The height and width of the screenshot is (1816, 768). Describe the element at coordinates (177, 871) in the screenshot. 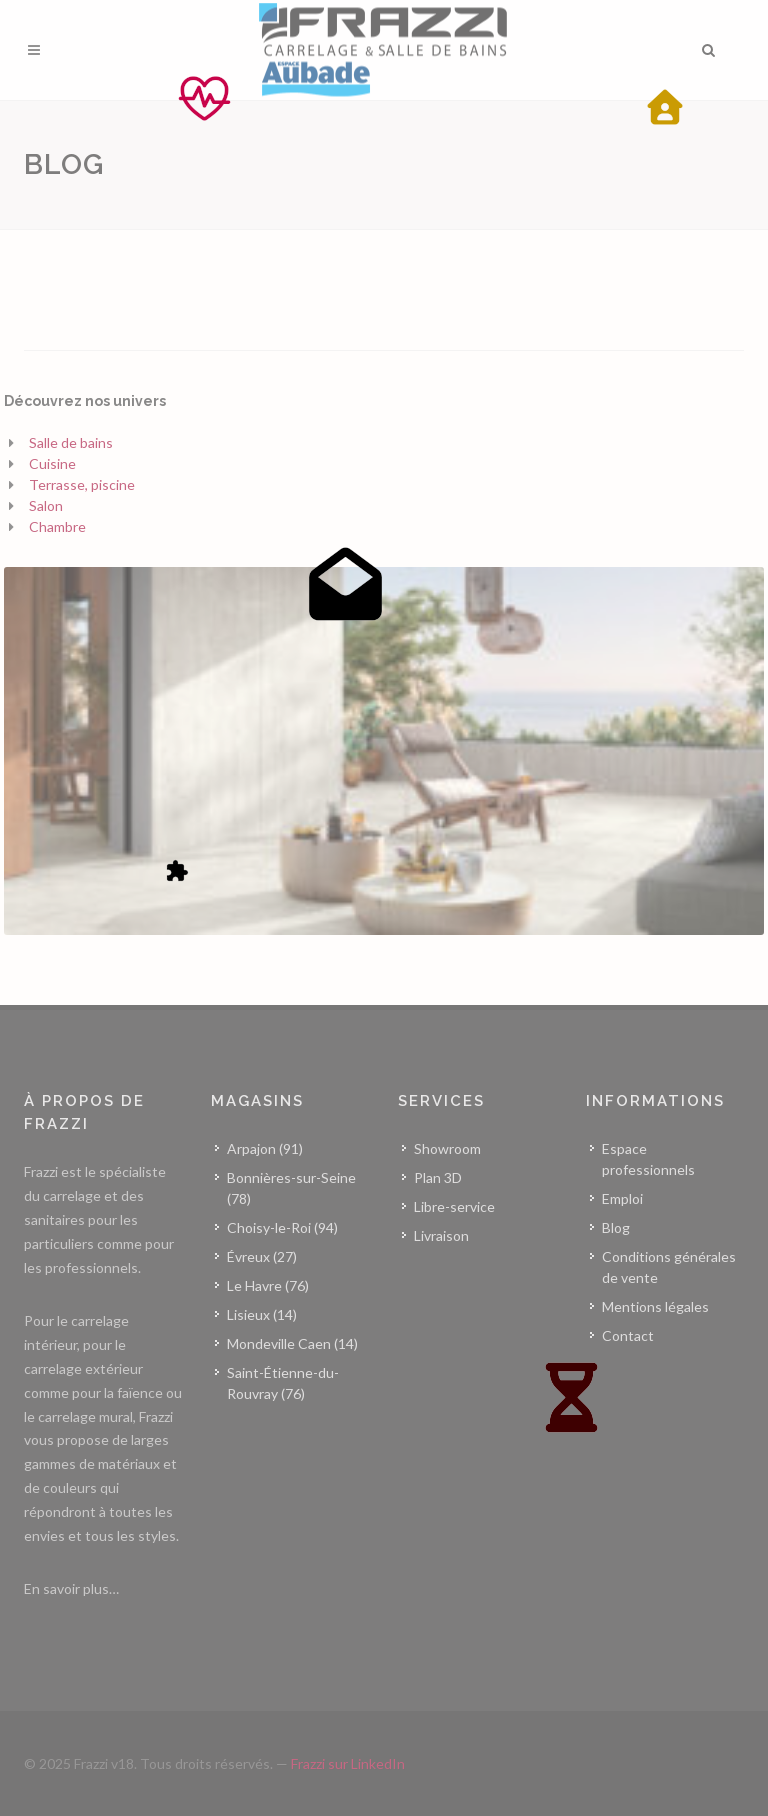

I see `access browser extensions` at that location.